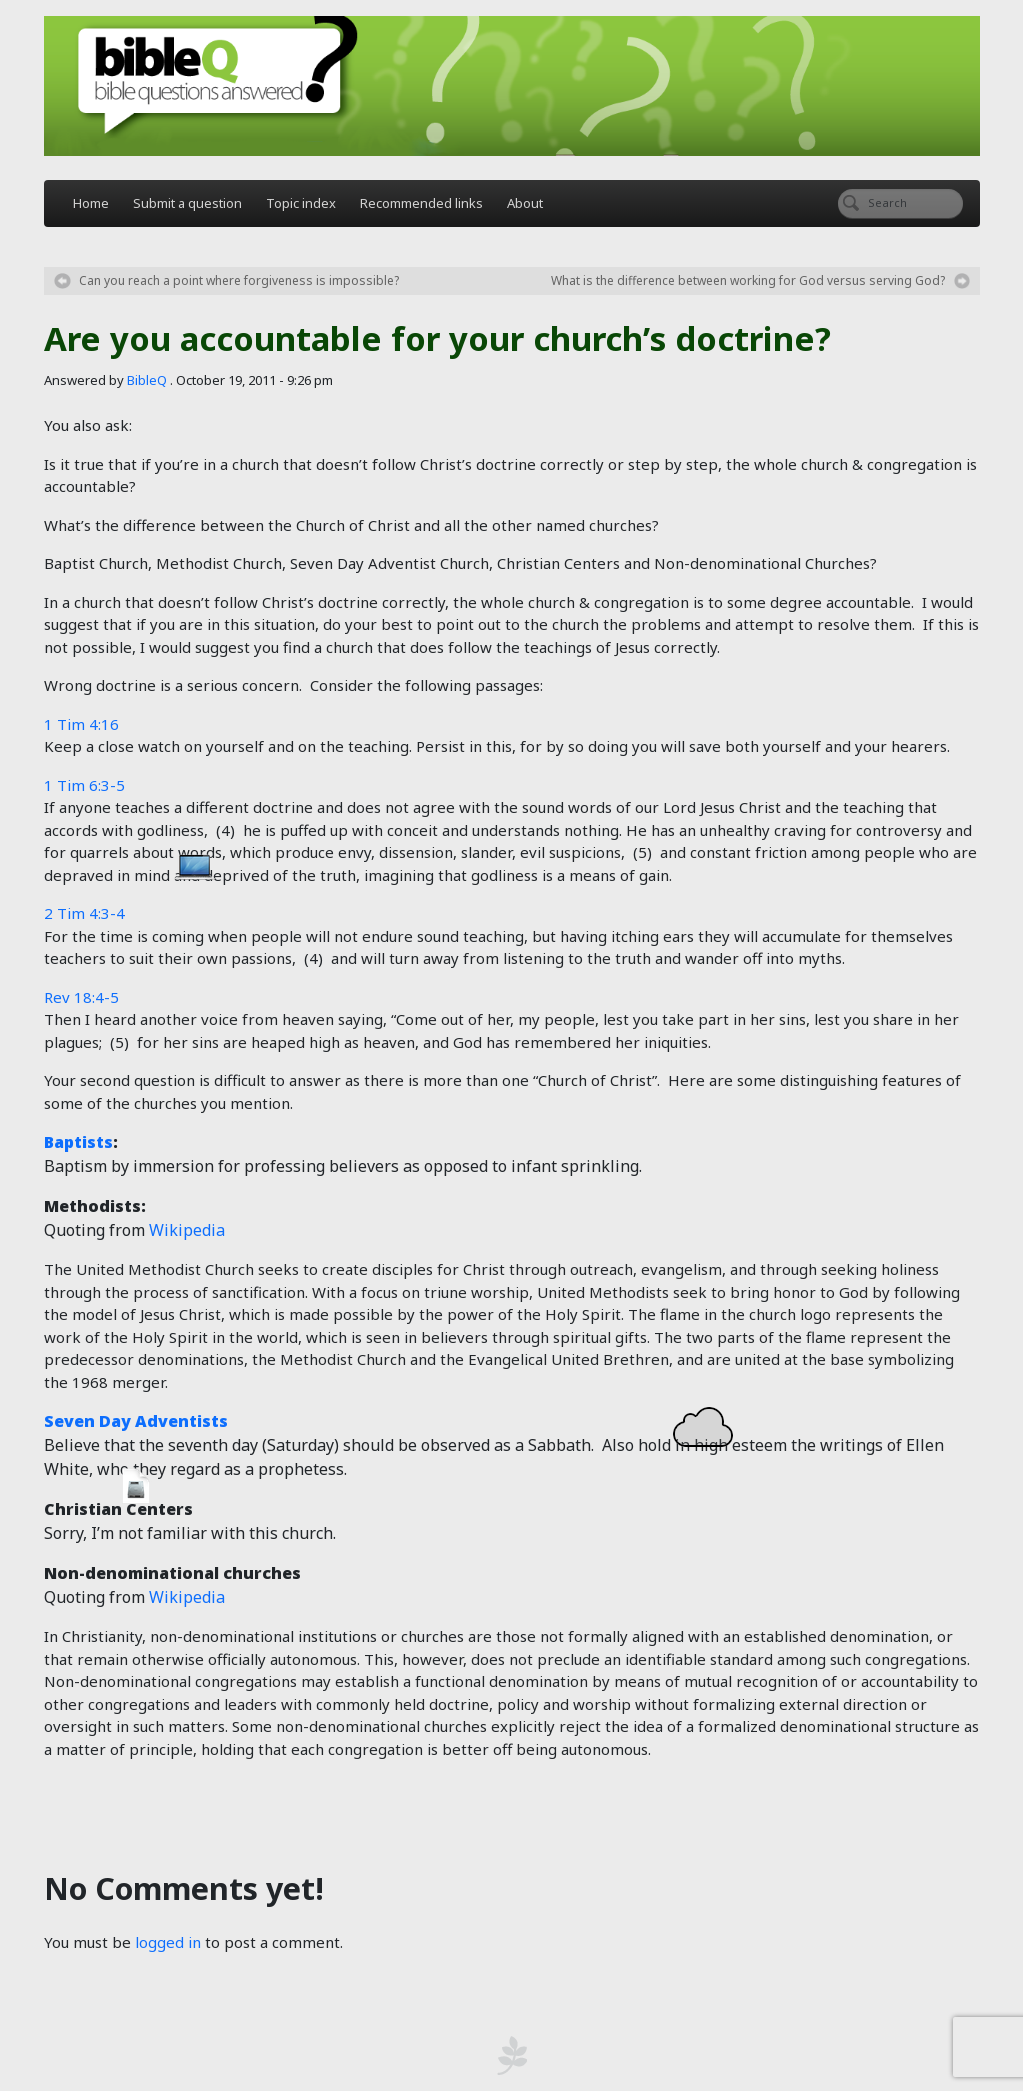  What do you see at coordinates (136, 1487) in the screenshot?
I see `mount a disk image file` at bounding box center [136, 1487].